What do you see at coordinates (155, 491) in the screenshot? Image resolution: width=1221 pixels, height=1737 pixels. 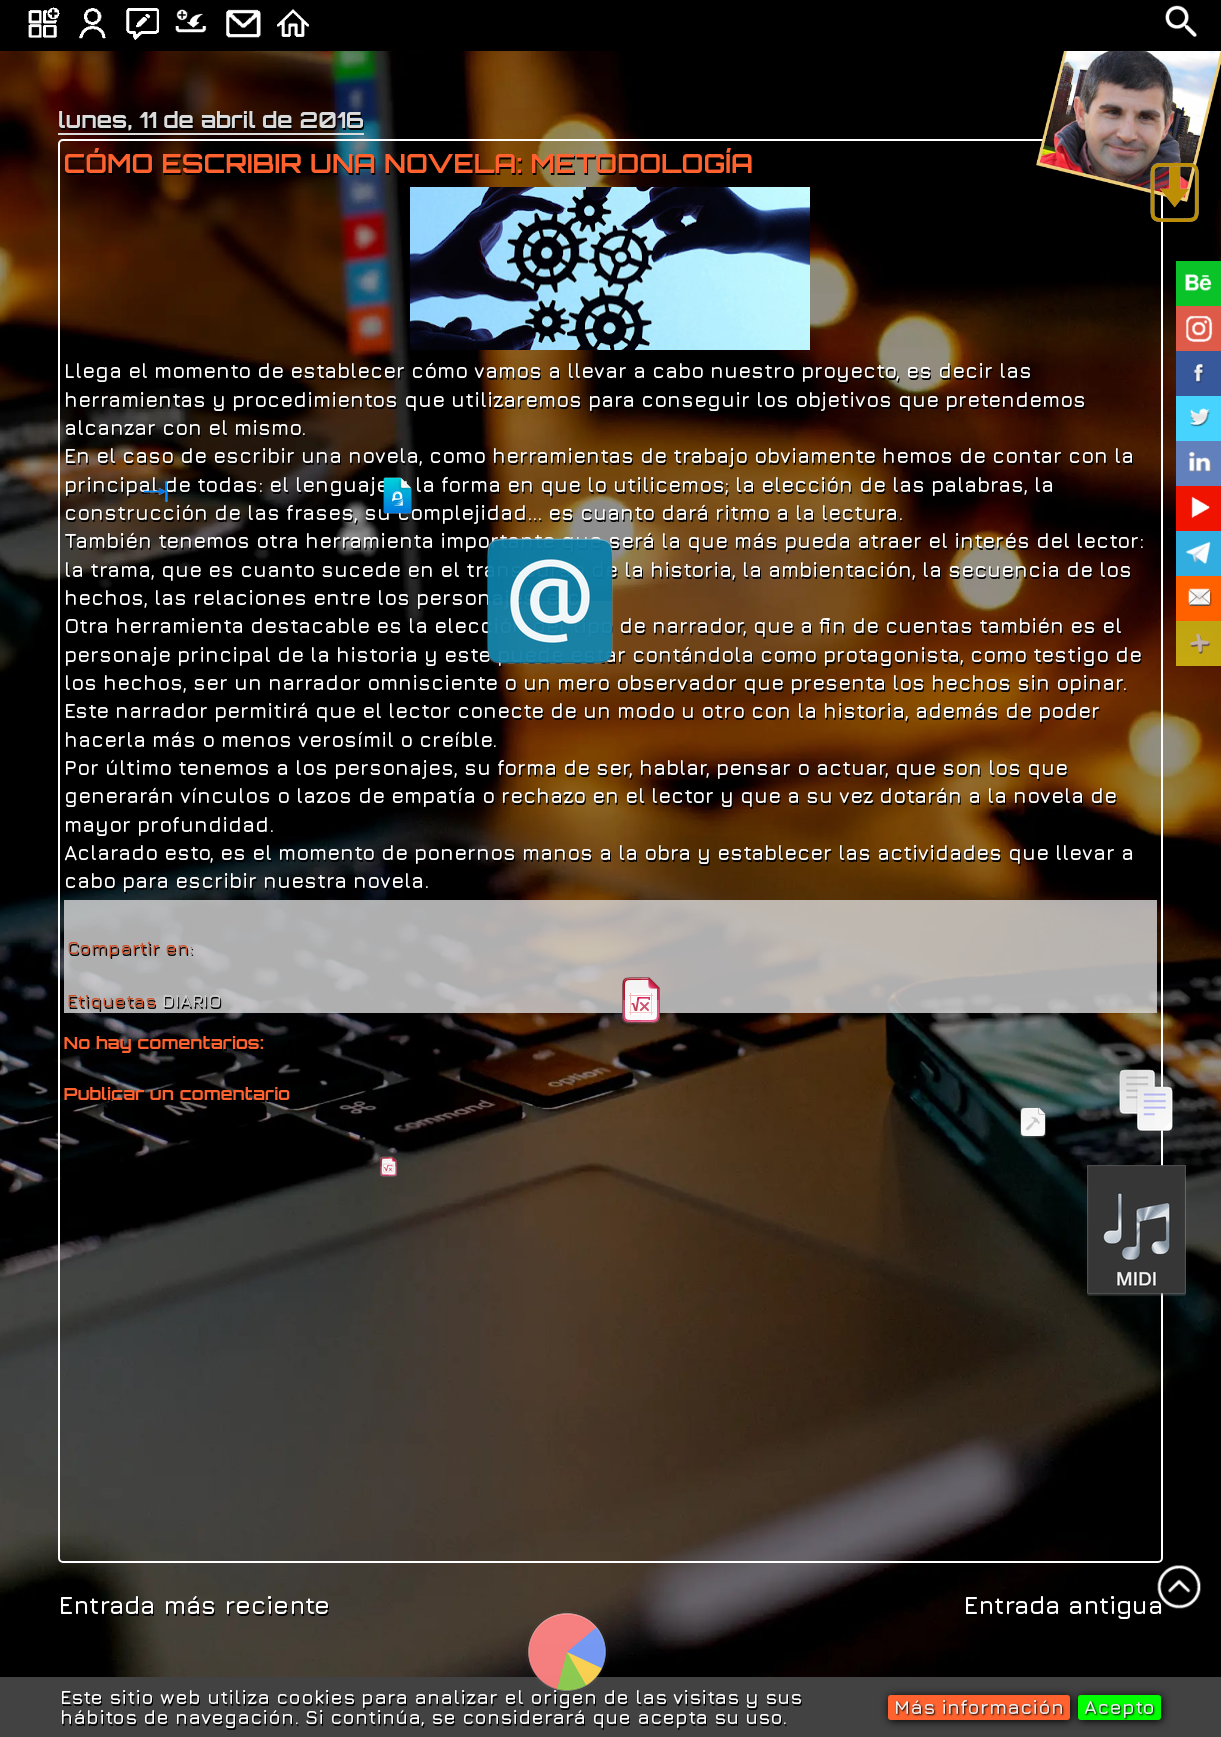 I see `go to the last item or page` at bounding box center [155, 491].